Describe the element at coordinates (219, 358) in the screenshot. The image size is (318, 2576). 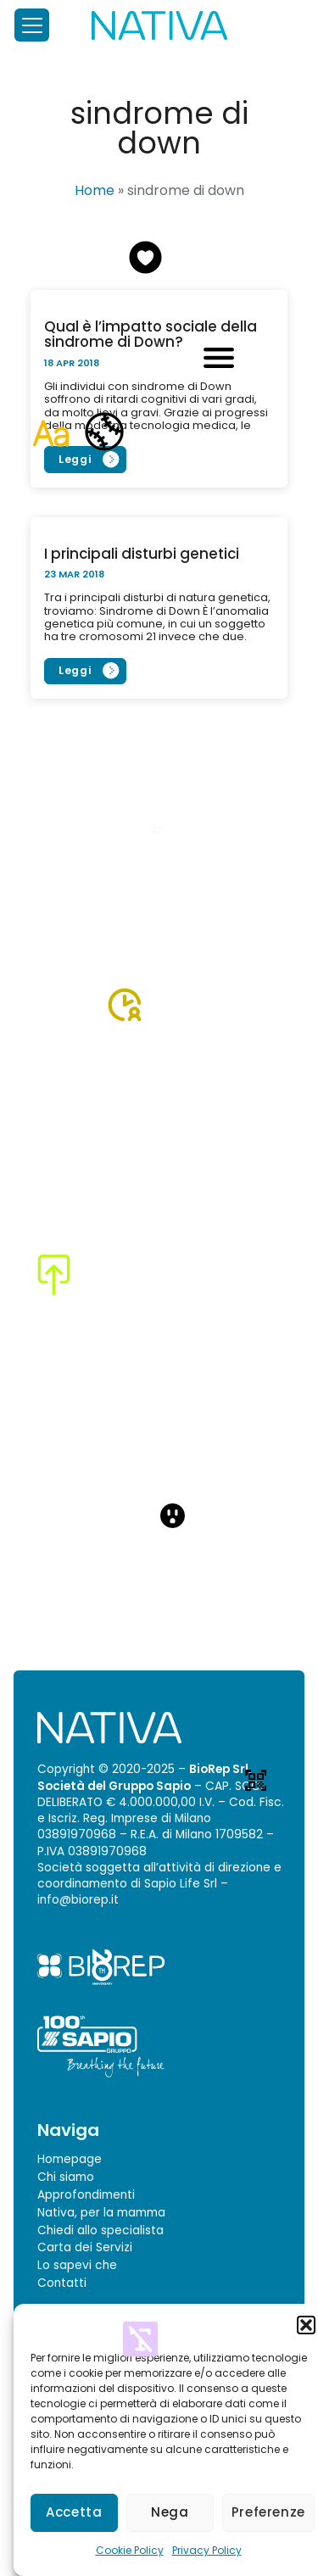
I see `open the navigation menu` at that location.